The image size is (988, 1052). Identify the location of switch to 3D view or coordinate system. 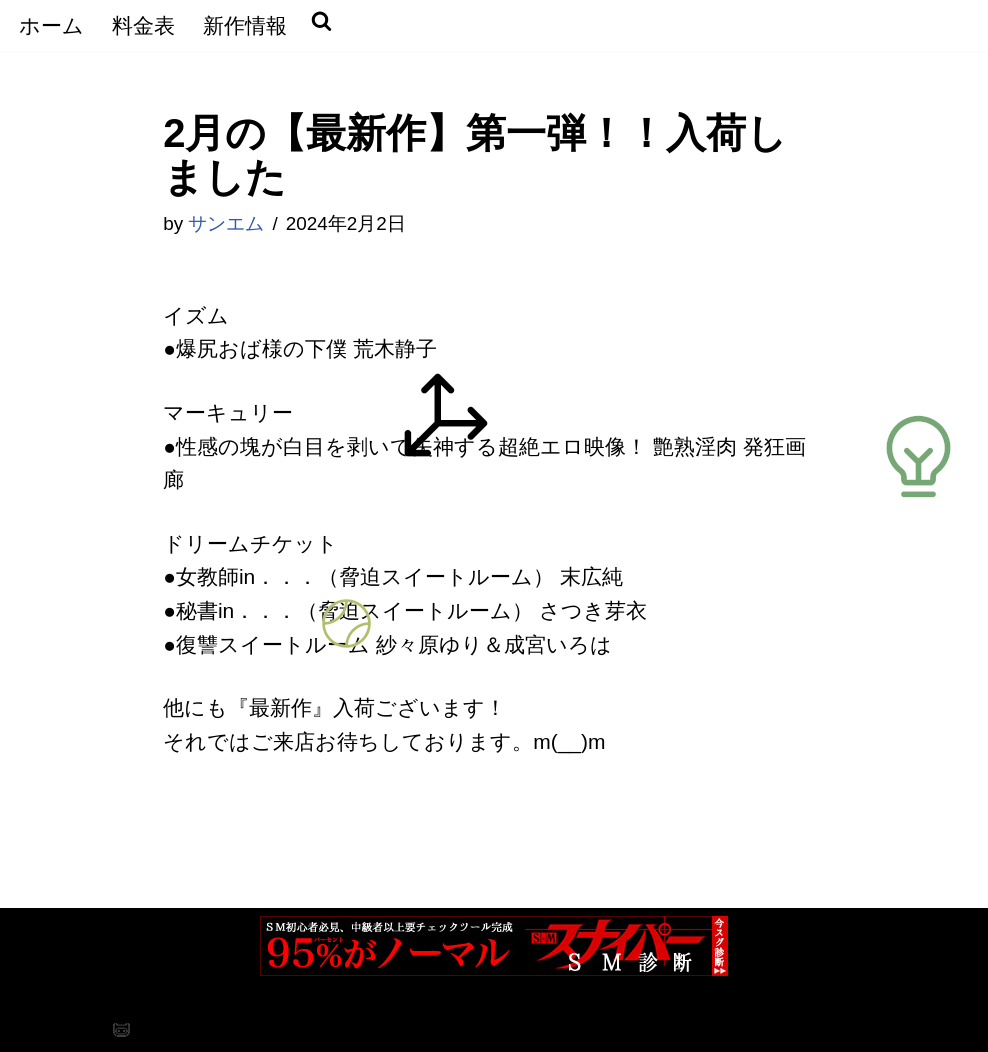
(441, 420).